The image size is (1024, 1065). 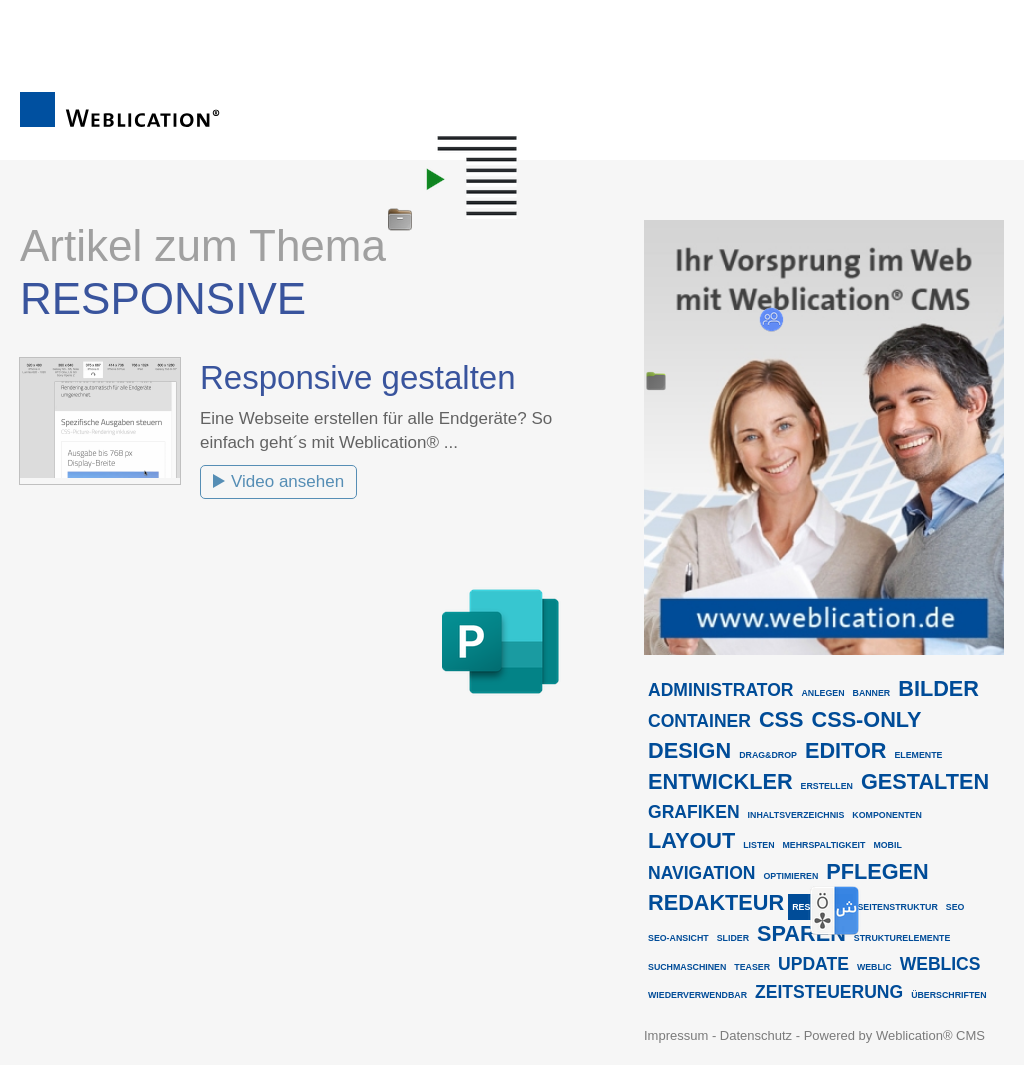 I want to click on open the file manager application, so click(x=400, y=219).